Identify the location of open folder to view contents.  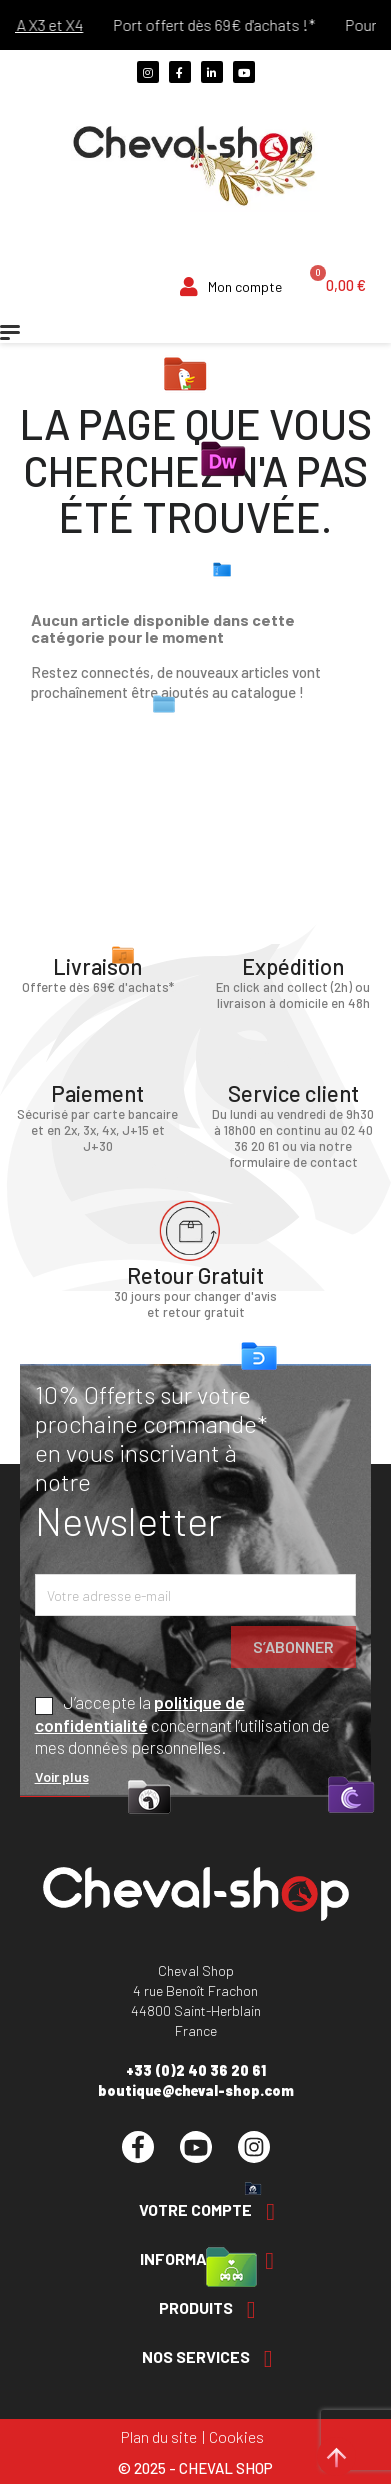
(164, 704).